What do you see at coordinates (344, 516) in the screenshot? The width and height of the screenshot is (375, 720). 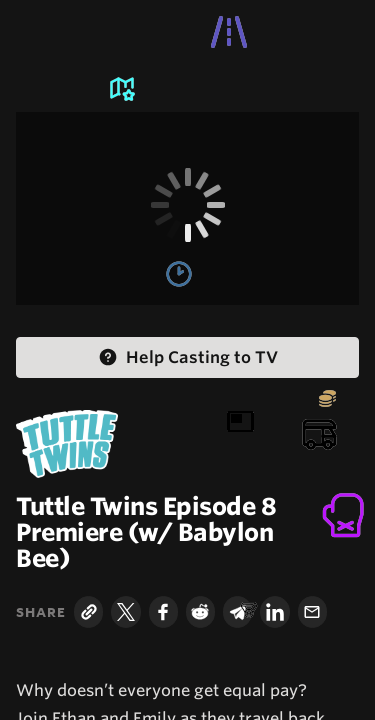 I see `access boxing or martial arts content` at bounding box center [344, 516].